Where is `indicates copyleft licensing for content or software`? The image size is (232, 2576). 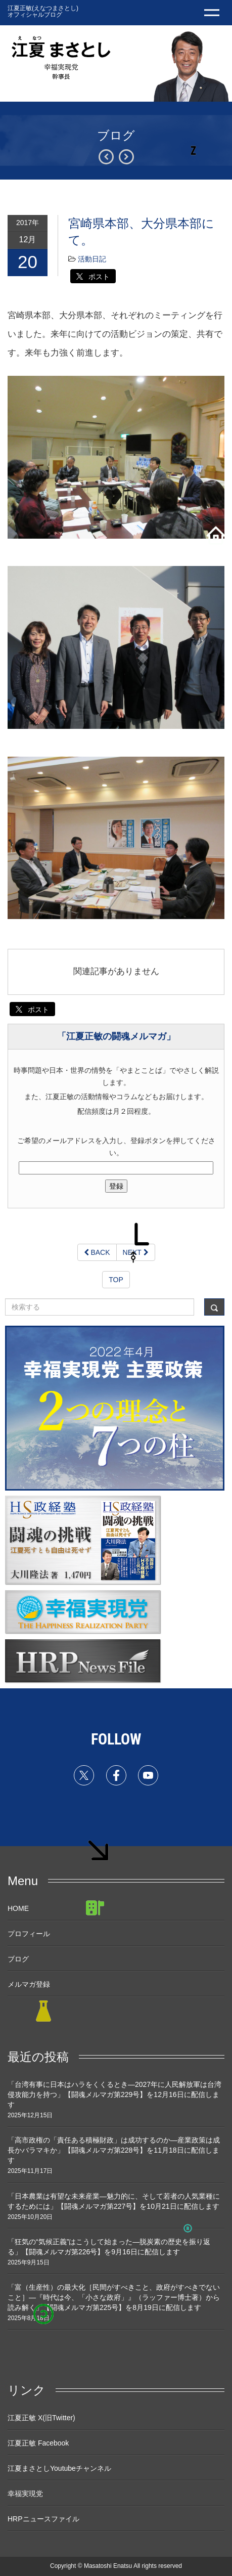
indicates copyleft licensing for content or software is located at coordinates (43, 2314).